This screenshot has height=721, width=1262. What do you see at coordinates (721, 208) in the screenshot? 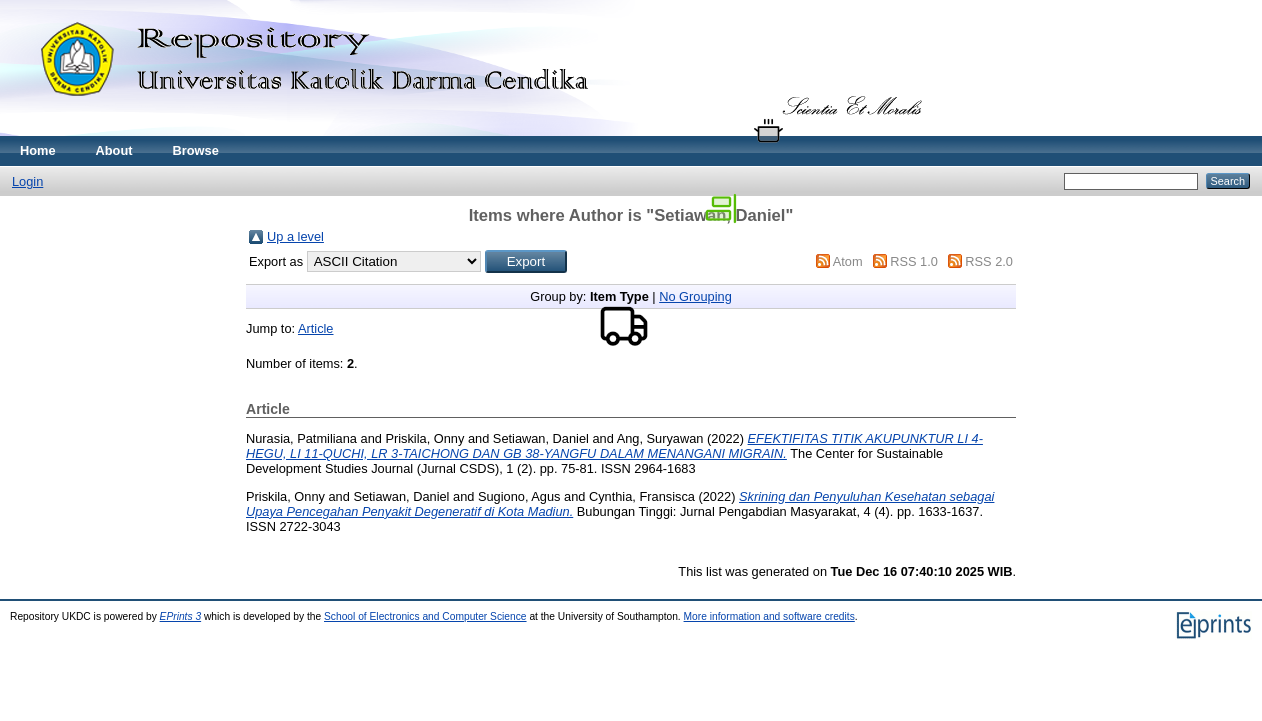
I see `align text or content to the right` at bounding box center [721, 208].